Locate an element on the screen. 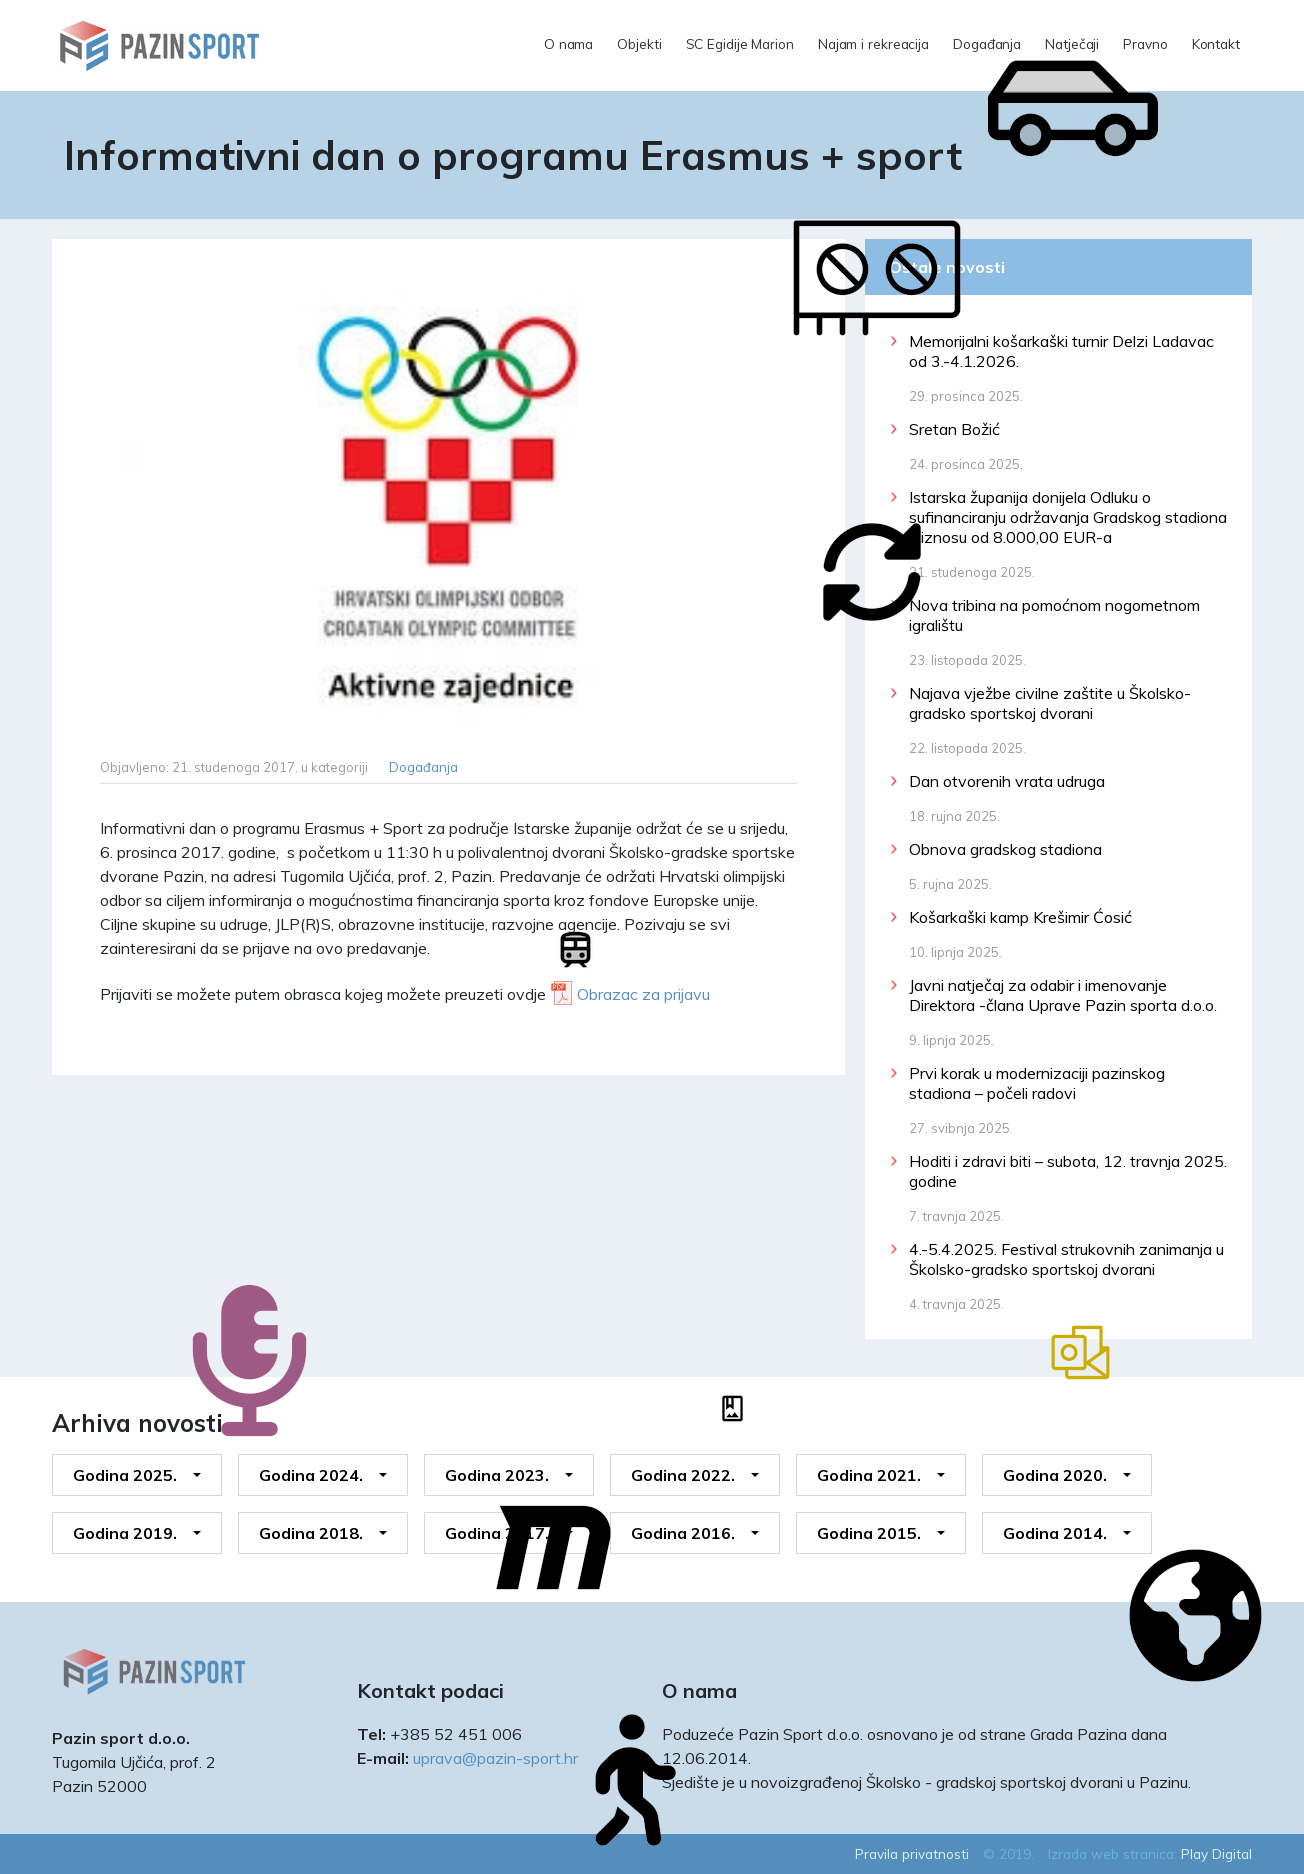 The width and height of the screenshot is (1304, 1874). walking directions or pedestrian navigation mode is located at coordinates (632, 1780).